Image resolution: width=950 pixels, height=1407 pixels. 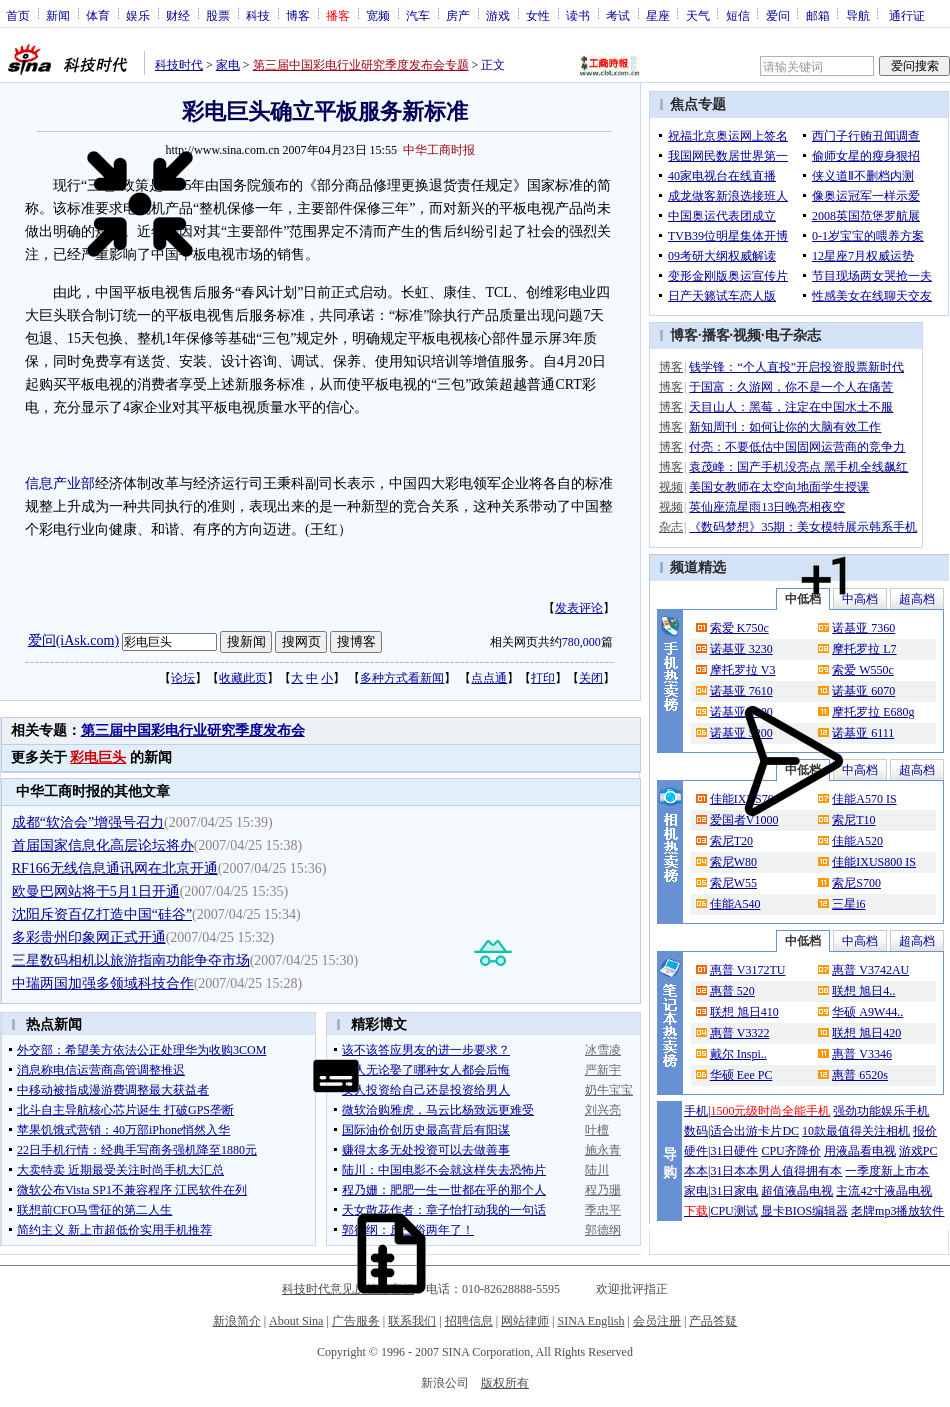 What do you see at coordinates (336, 1076) in the screenshot?
I see `enable subtitles or closed captions` at bounding box center [336, 1076].